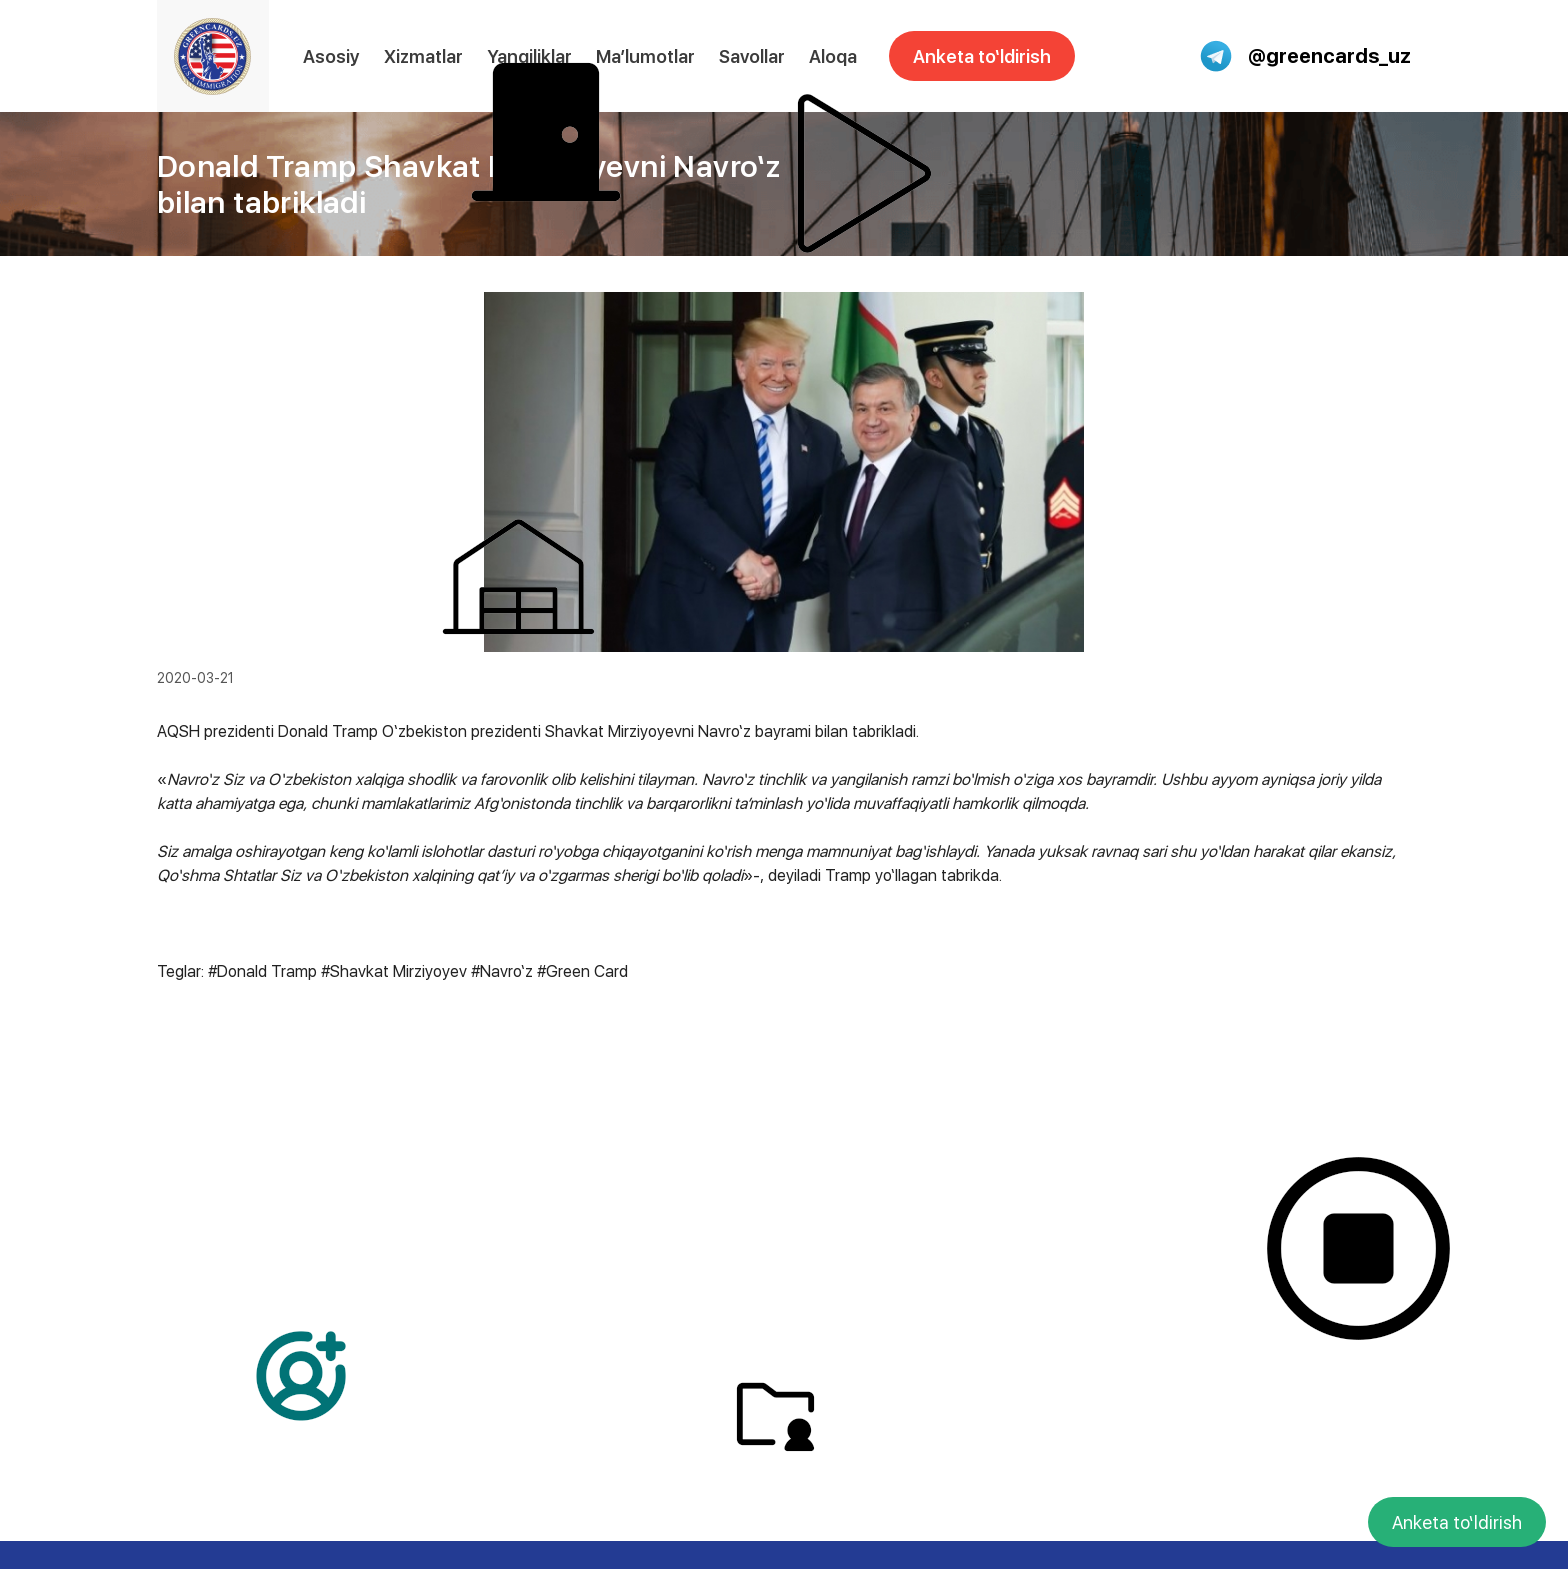  Describe the element at coordinates (1358, 1248) in the screenshot. I see `stop media playback` at that location.